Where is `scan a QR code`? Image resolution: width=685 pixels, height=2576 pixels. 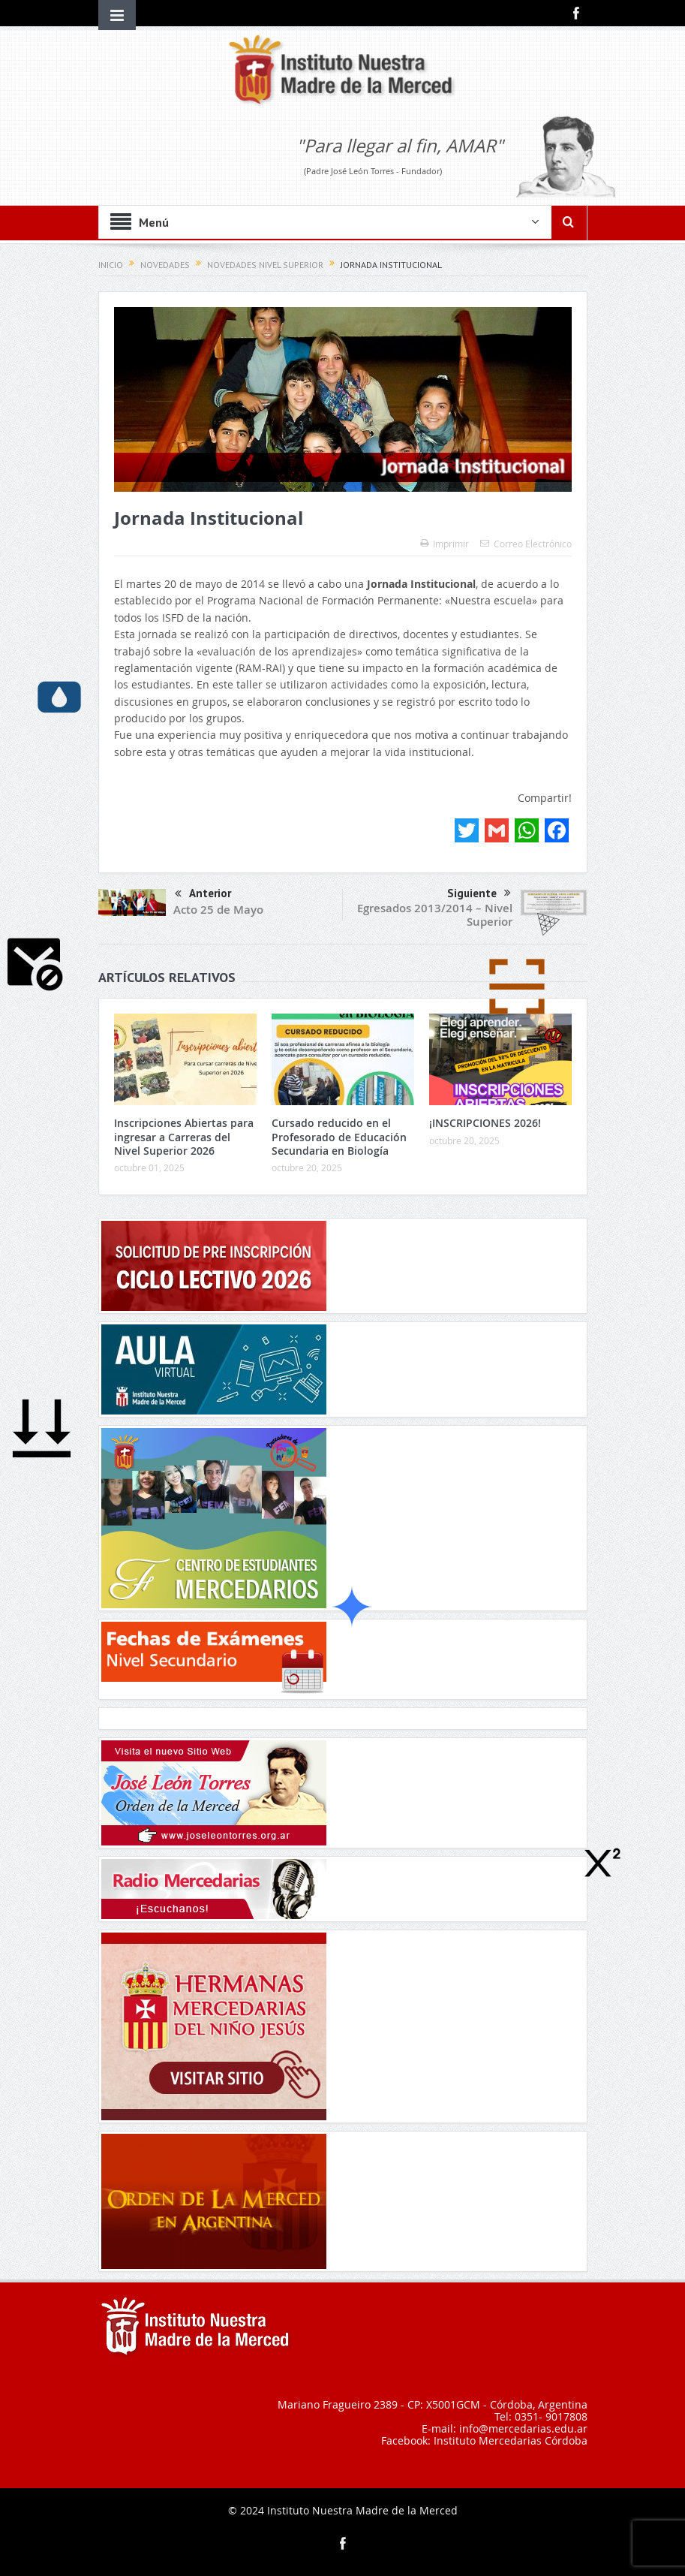 scan a QR code is located at coordinates (517, 987).